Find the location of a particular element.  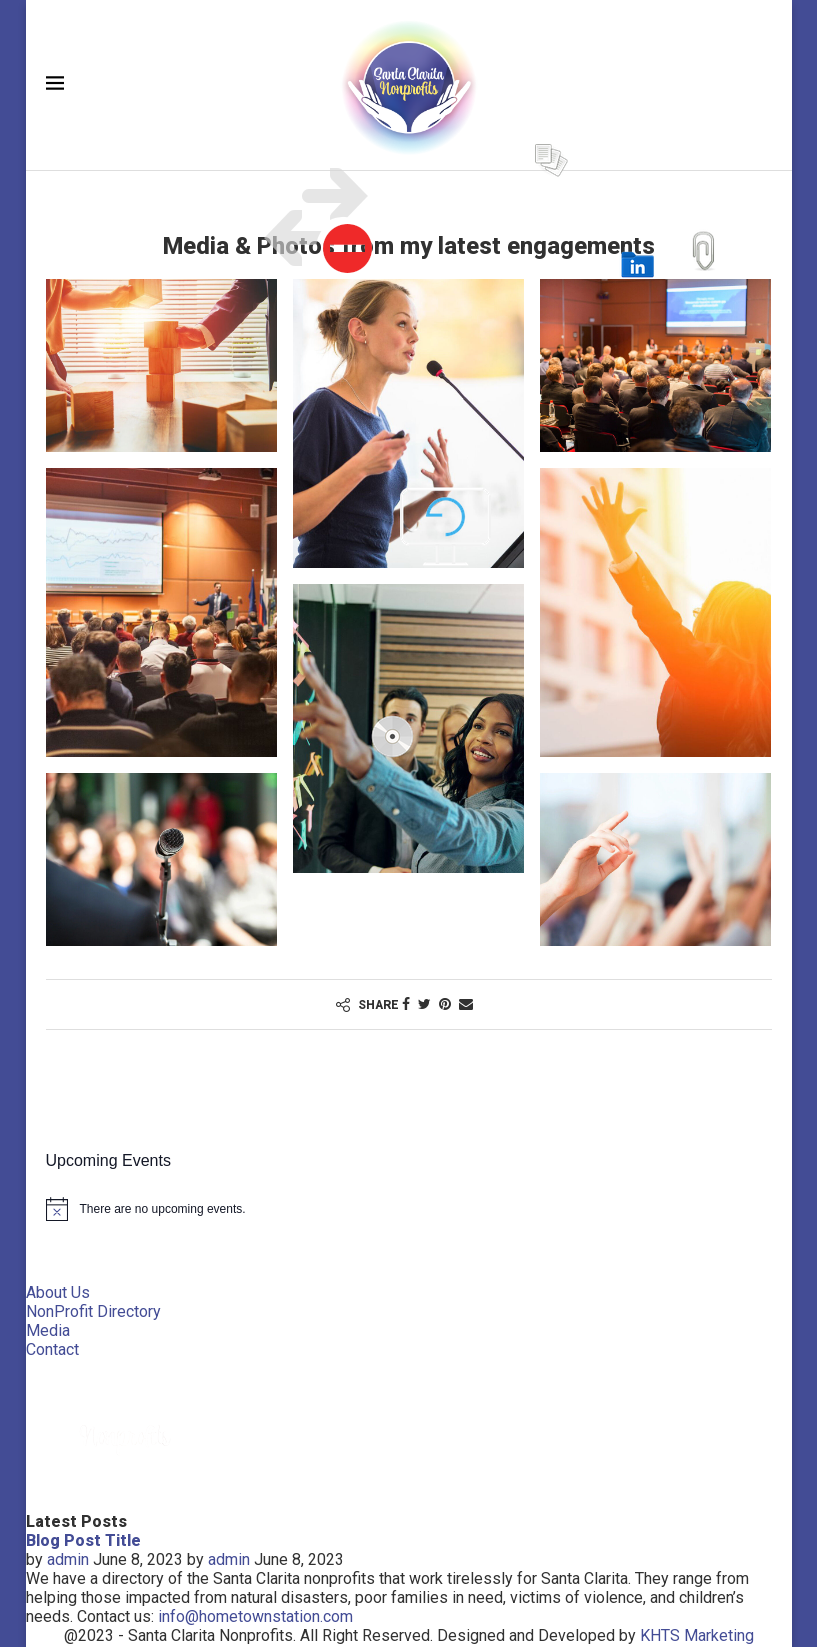

indicates an email has an attachment is located at coordinates (703, 250).